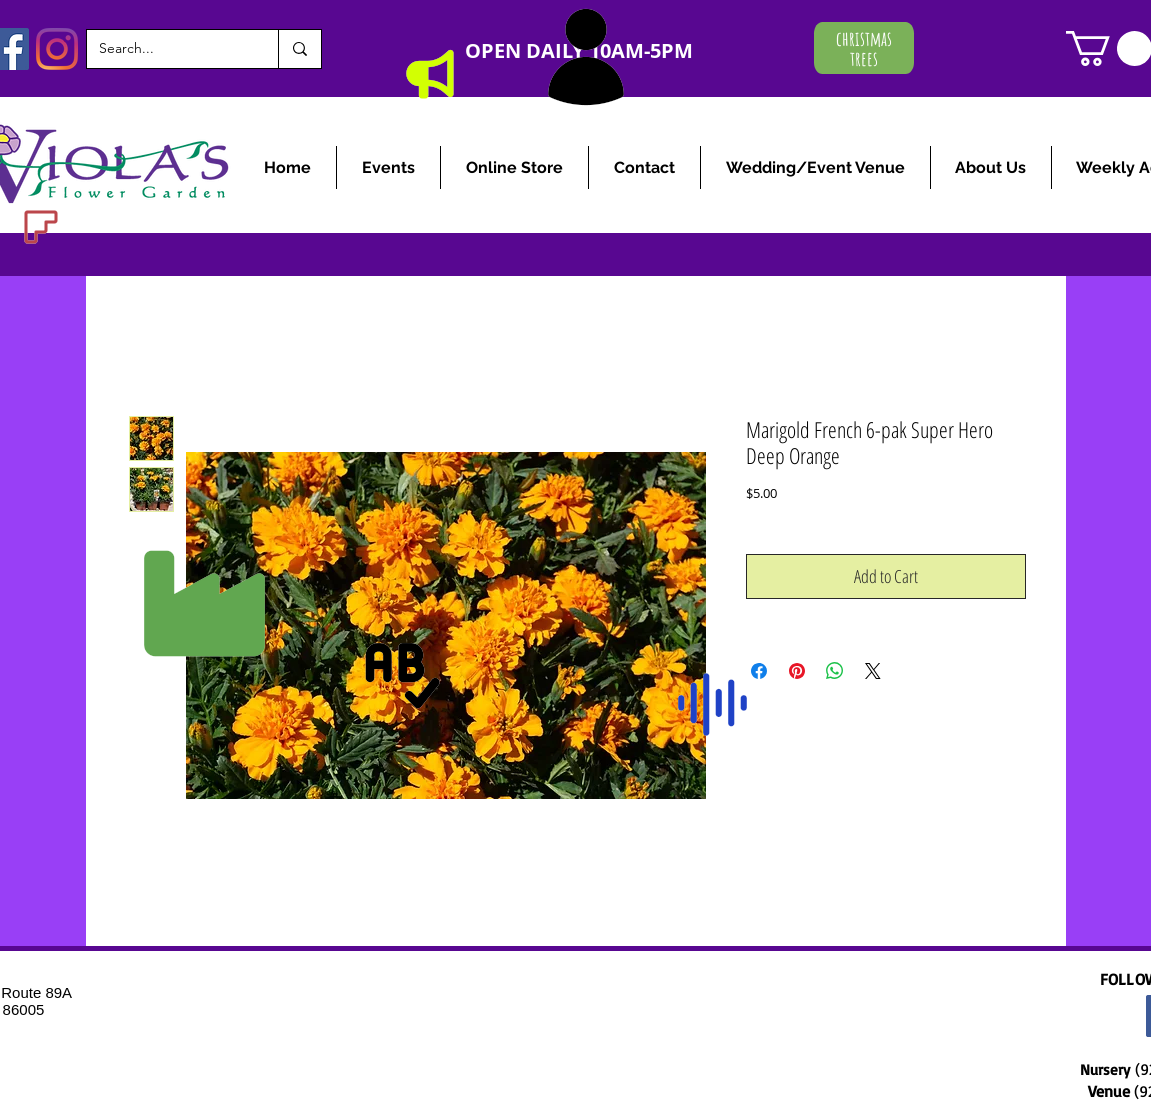  I want to click on view industrial or manufacturing settings, so click(204, 603).